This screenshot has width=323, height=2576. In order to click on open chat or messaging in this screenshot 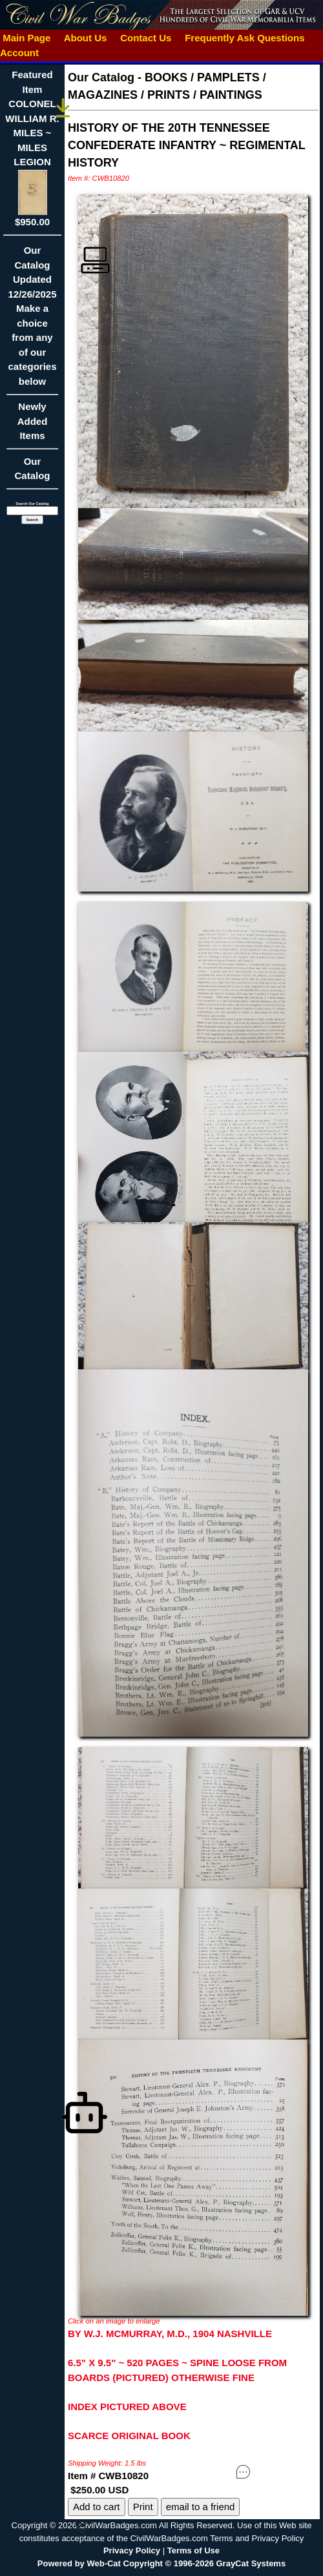, I will do `click(243, 2472)`.